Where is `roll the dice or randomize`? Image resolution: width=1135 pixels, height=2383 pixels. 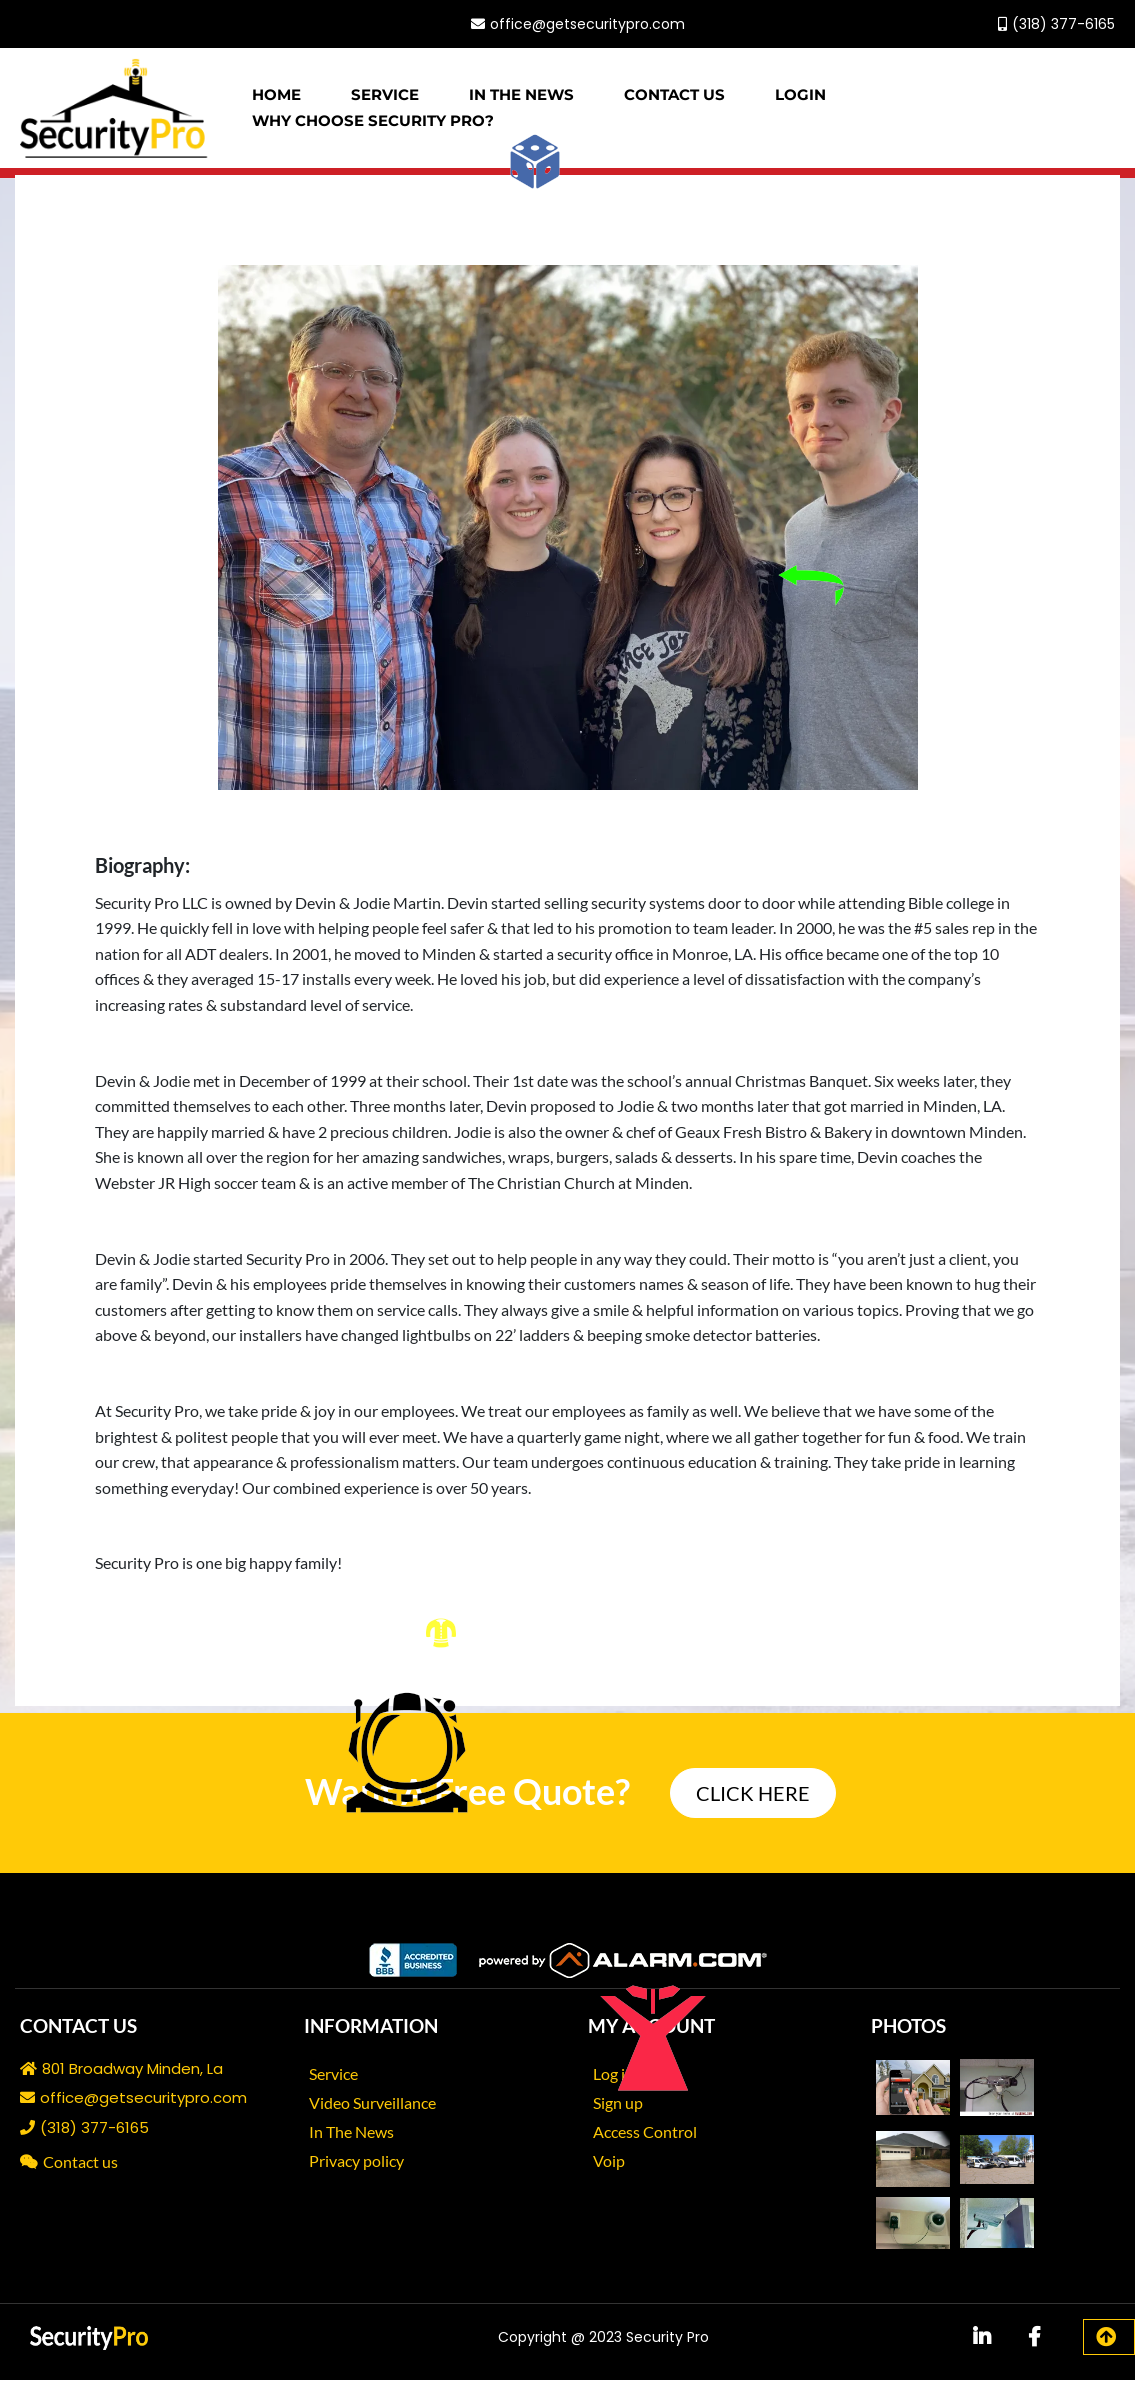
roll the dice or randomize is located at coordinates (535, 162).